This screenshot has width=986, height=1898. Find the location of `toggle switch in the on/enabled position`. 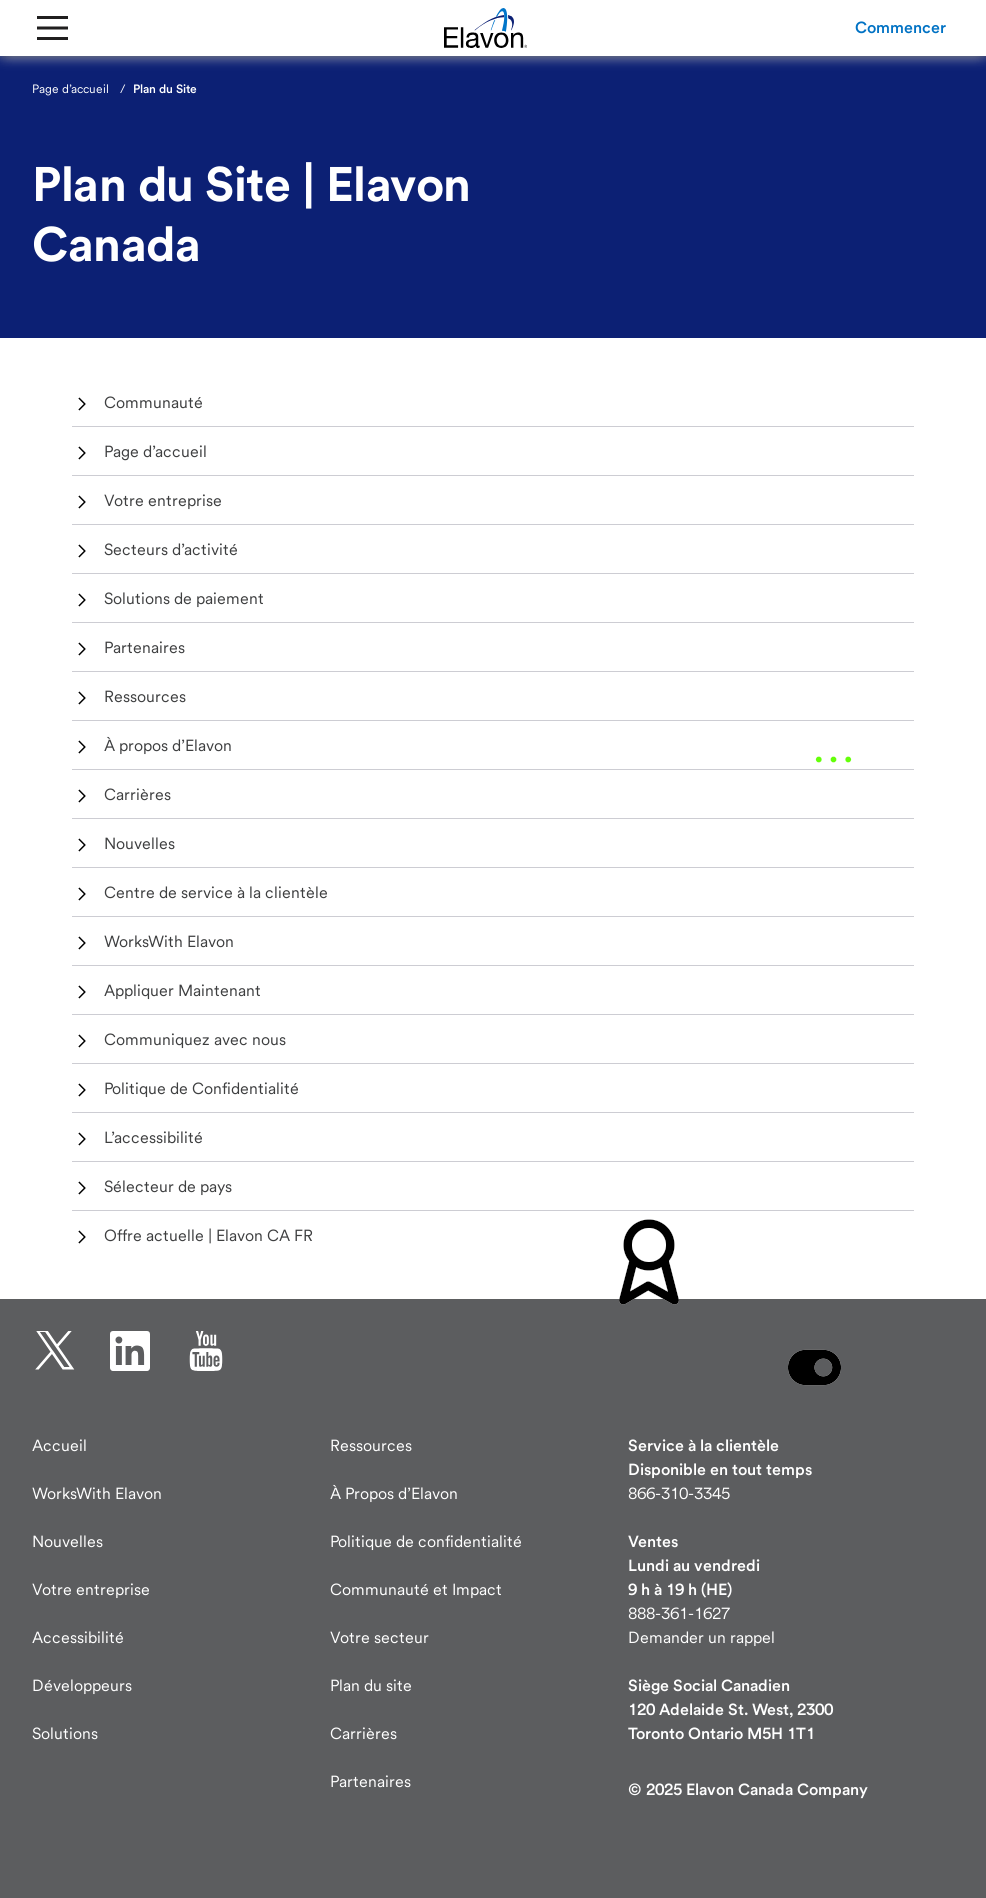

toggle switch in the on/enabled position is located at coordinates (814, 1367).